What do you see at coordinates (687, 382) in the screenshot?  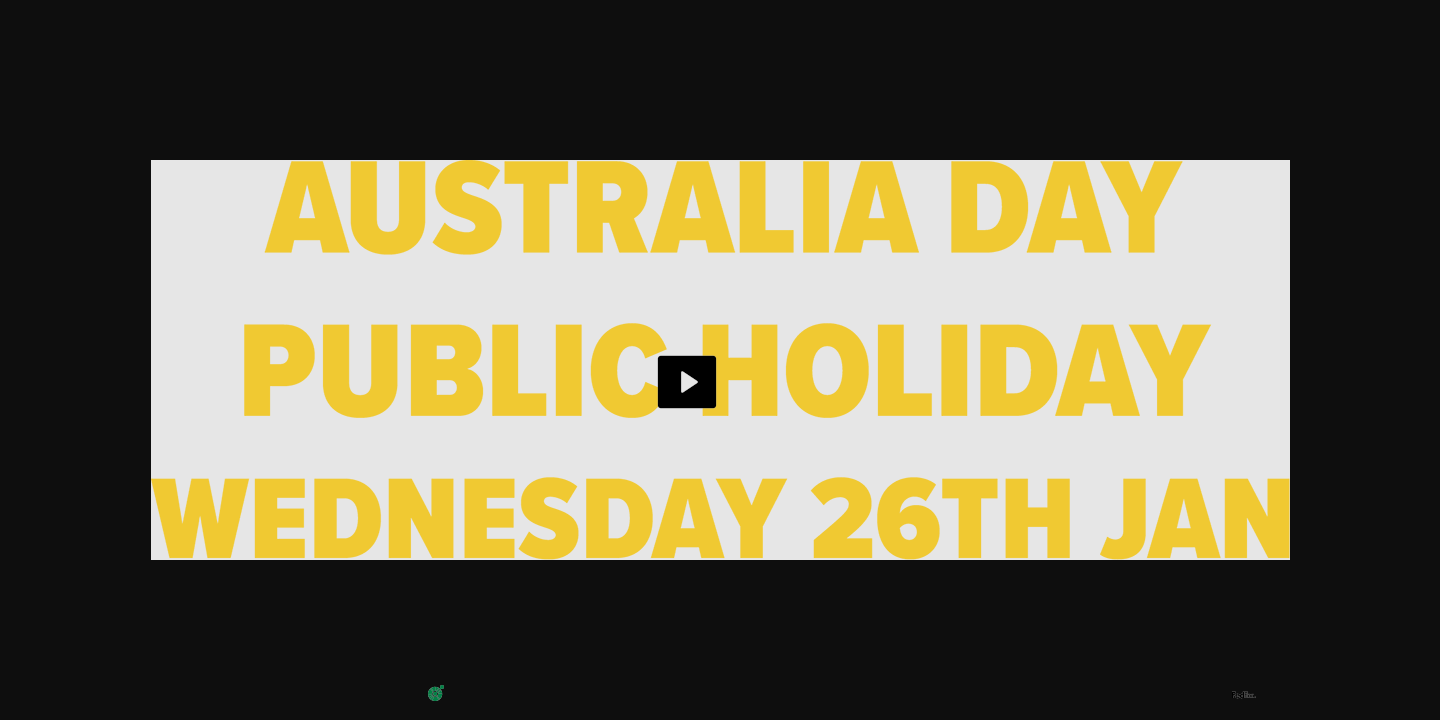 I see `play a video or movie` at bounding box center [687, 382].